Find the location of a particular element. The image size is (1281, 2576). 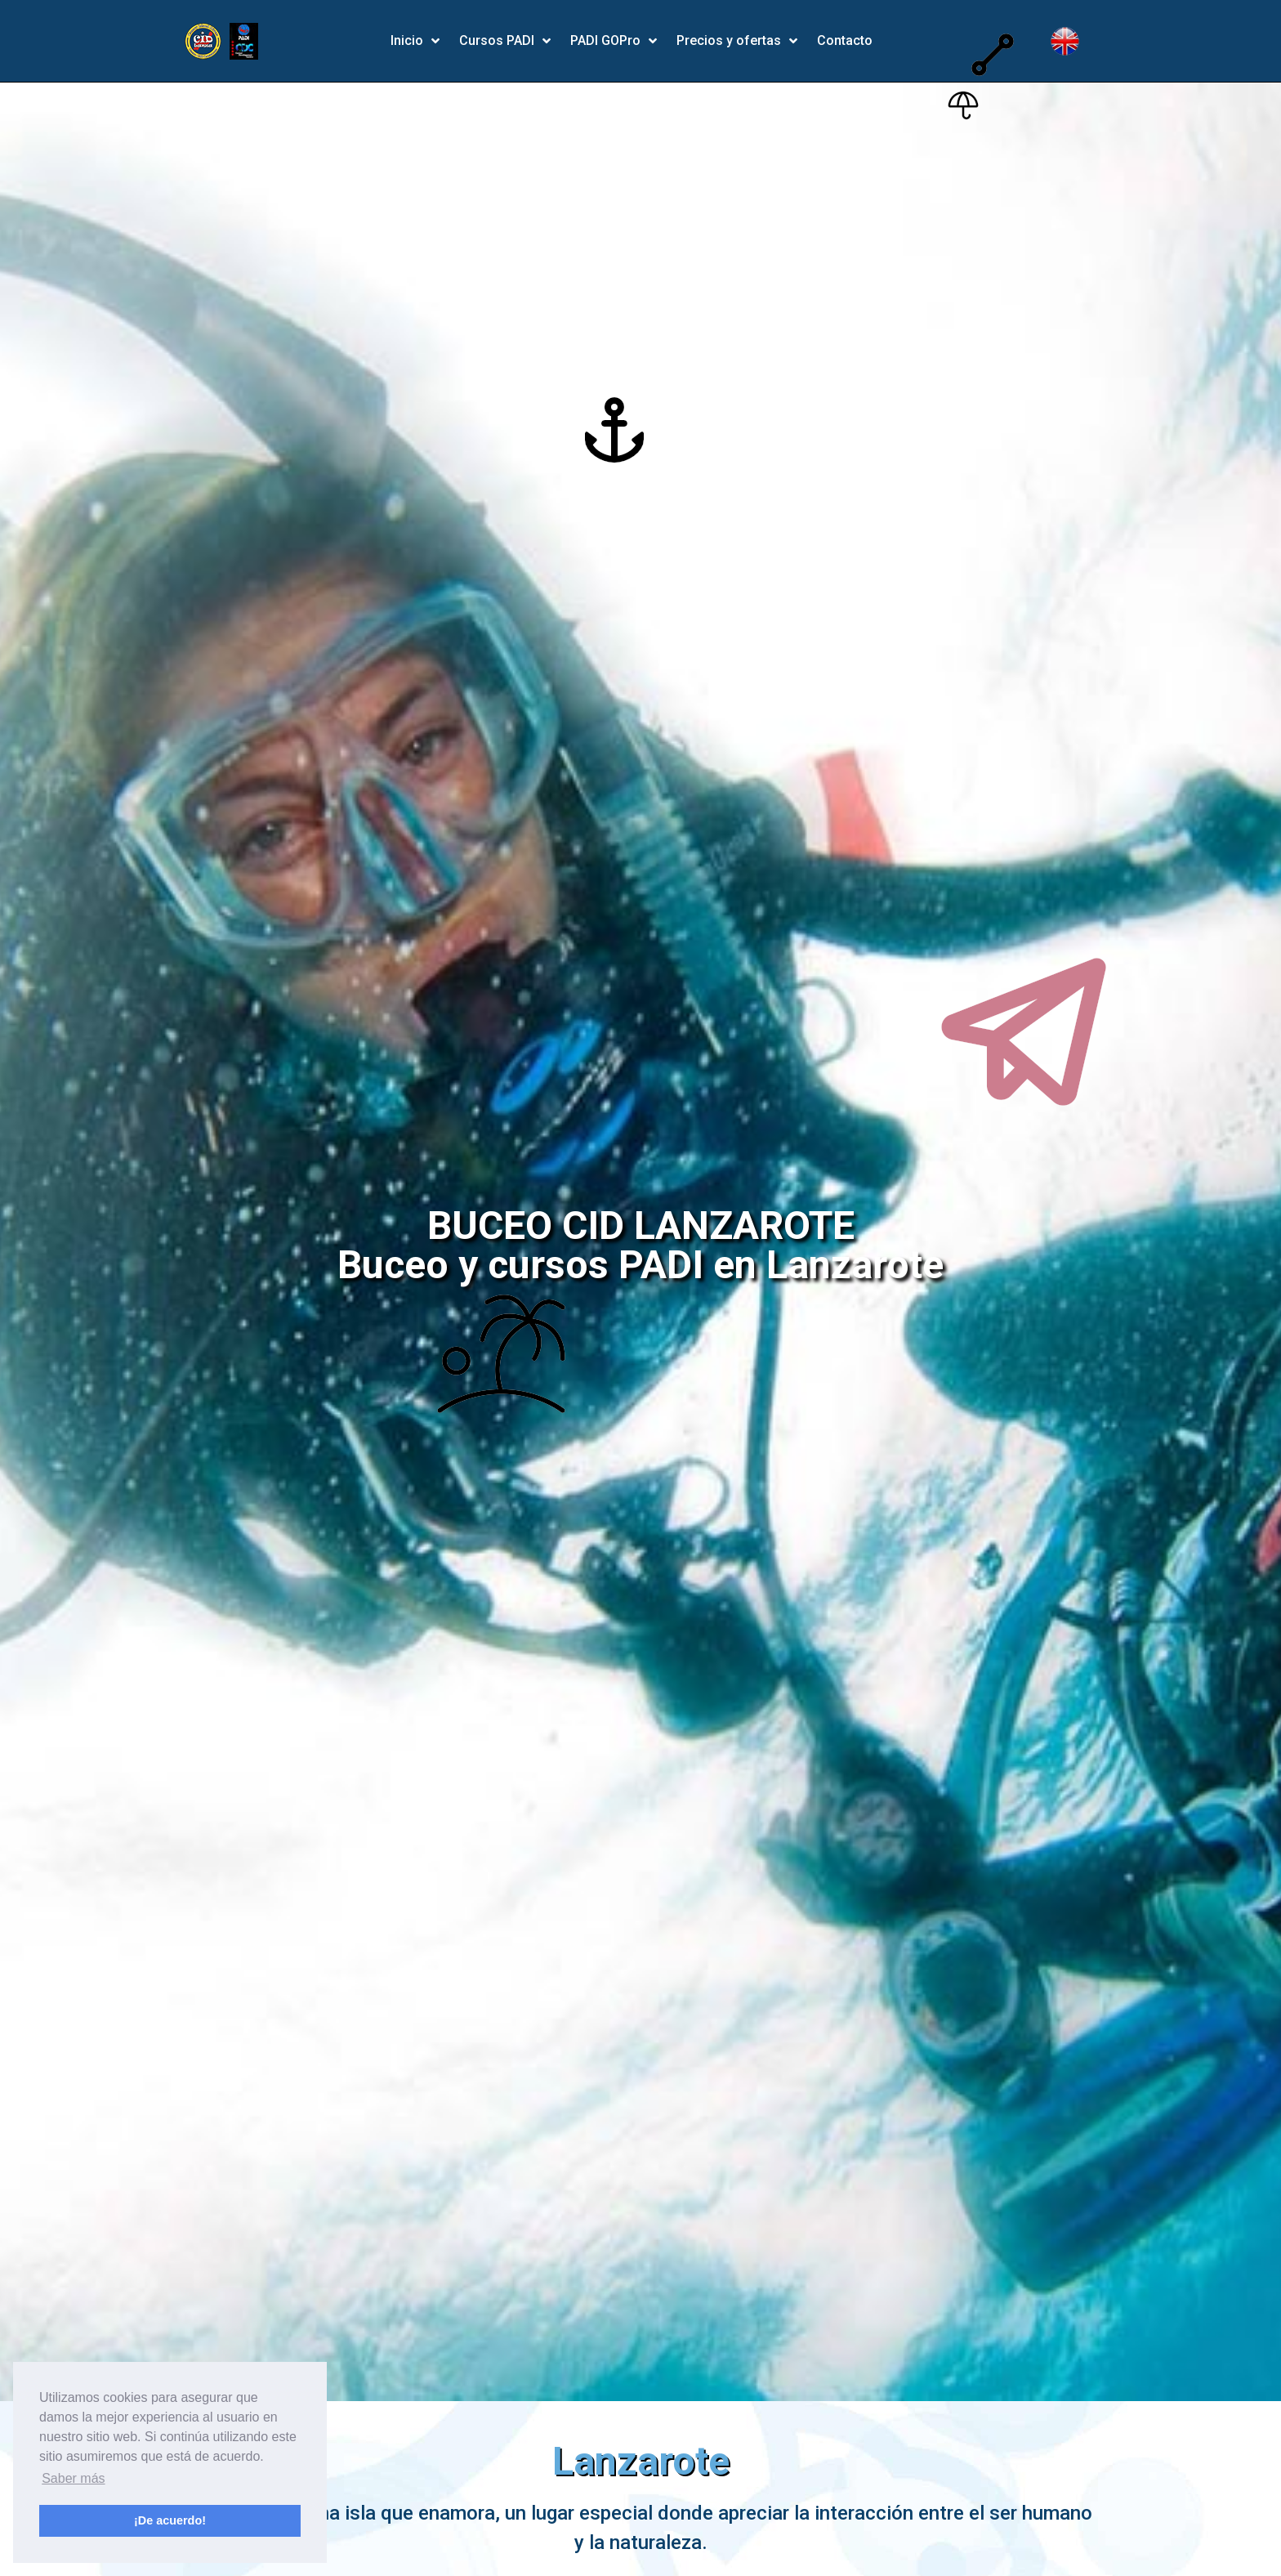

view weather protection or rain forecast is located at coordinates (963, 105).